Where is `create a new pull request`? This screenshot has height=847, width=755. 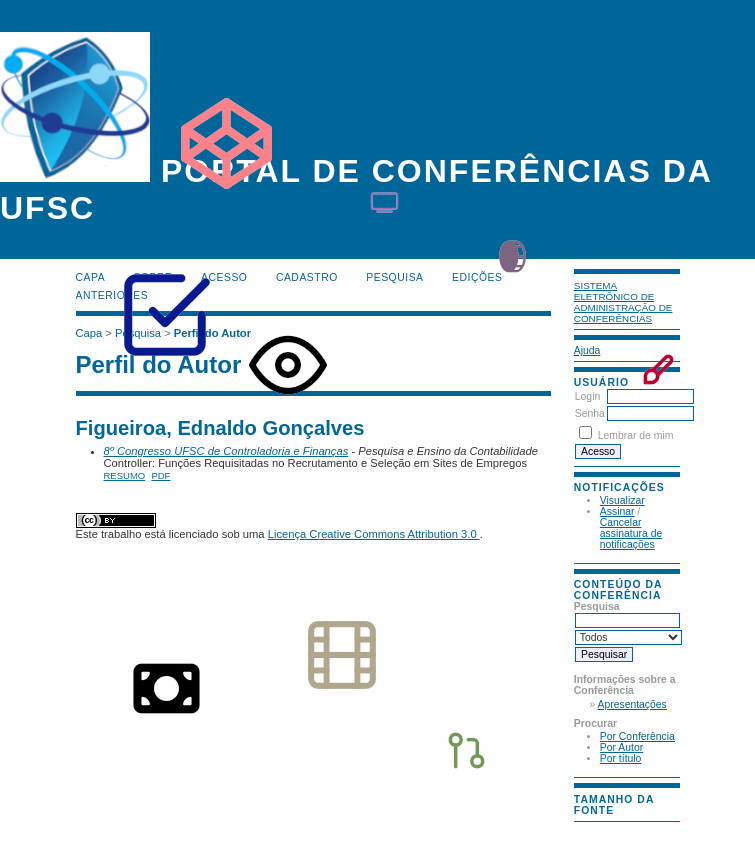 create a new pull request is located at coordinates (466, 750).